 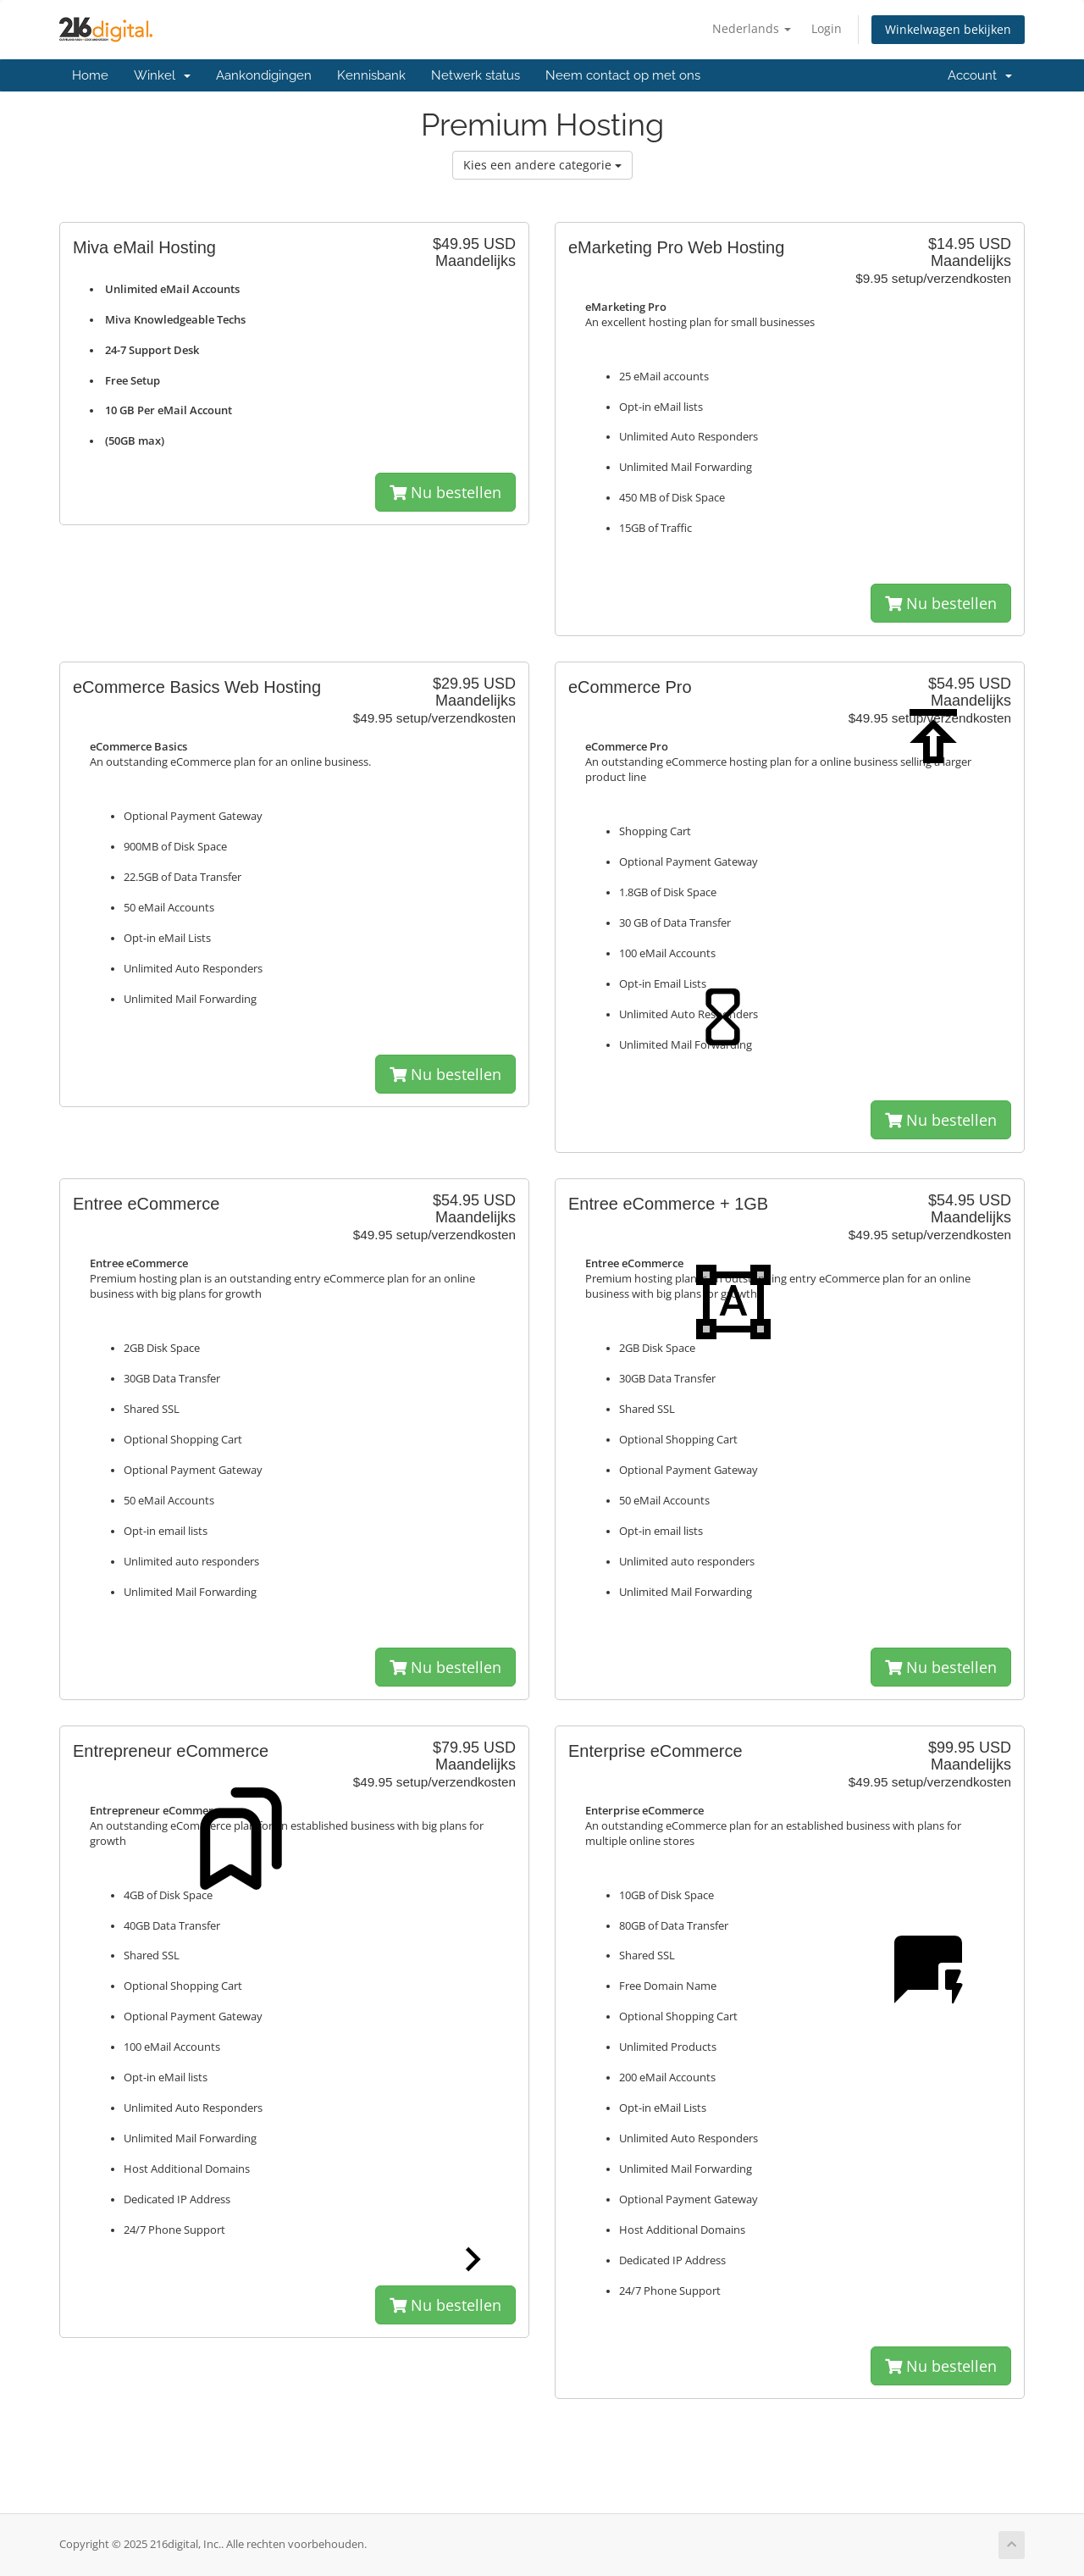 What do you see at coordinates (733, 1302) in the screenshot?
I see `format or edit text box properties` at bounding box center [733, 1302].